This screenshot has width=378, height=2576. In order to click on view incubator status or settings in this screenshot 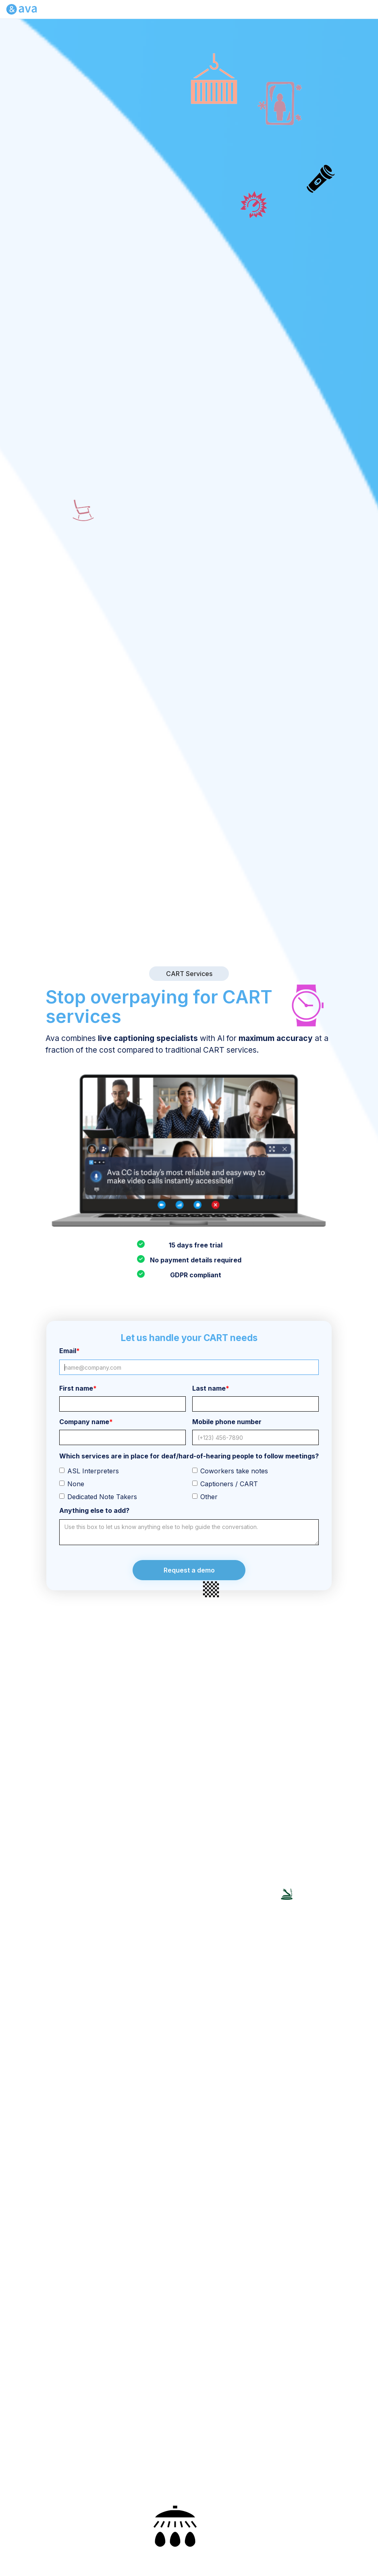, I will do `click(175, 2526)`.